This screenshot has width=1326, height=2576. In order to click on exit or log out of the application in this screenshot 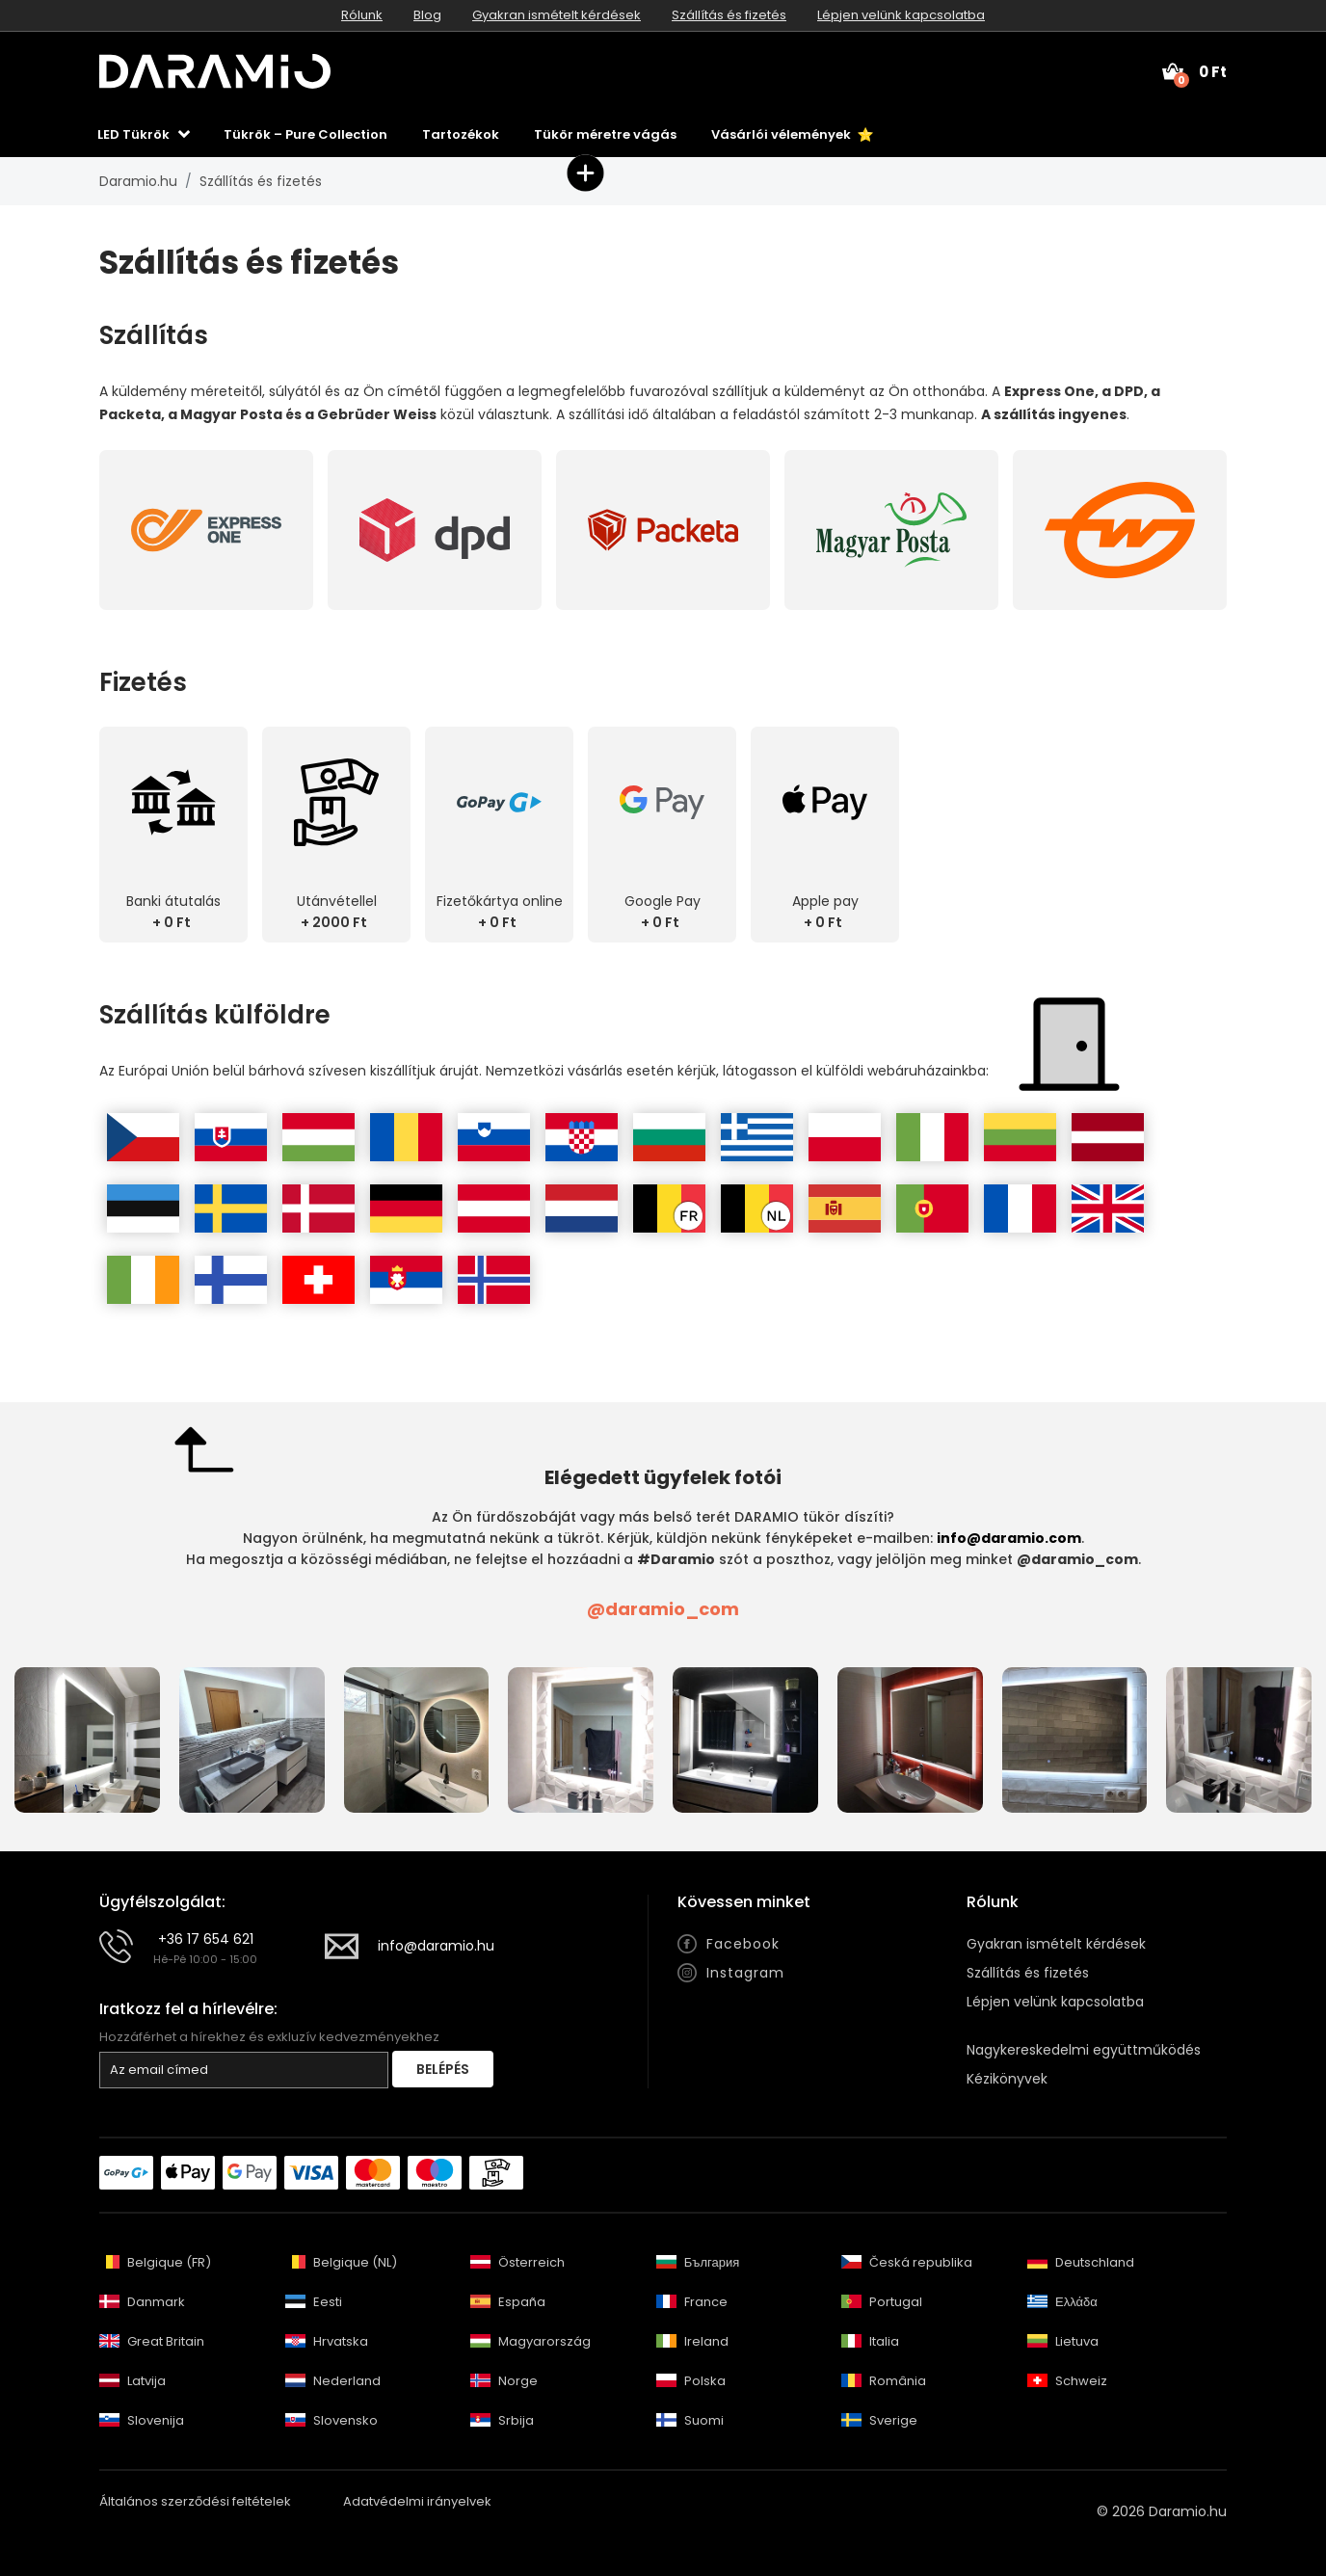, I will do `click(1069, 1044)`.